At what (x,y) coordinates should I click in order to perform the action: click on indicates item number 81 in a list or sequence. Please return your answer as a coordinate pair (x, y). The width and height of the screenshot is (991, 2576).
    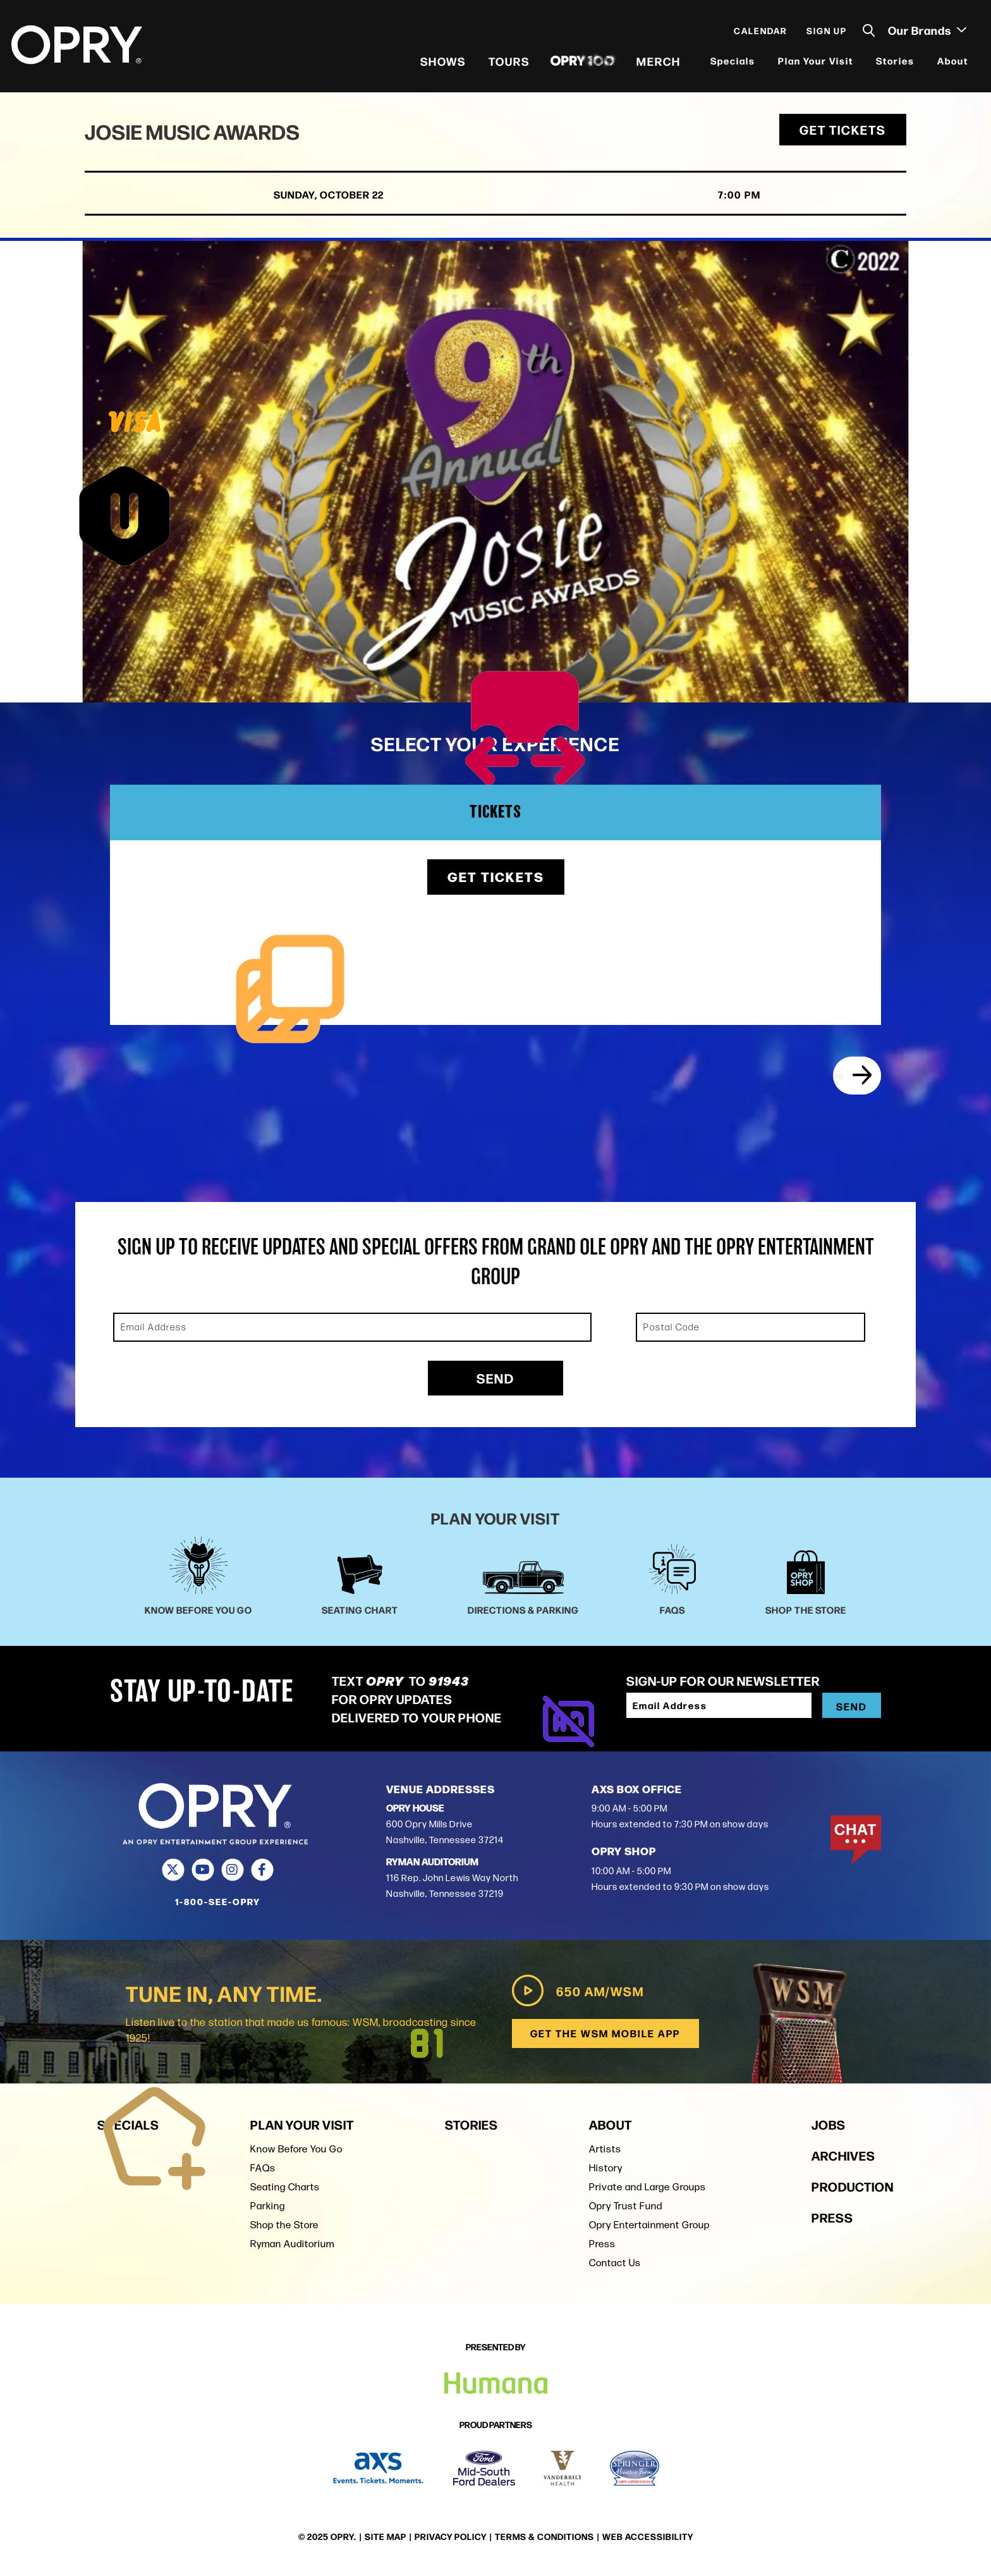
    Looking at the image, I should click on (428, 2043).